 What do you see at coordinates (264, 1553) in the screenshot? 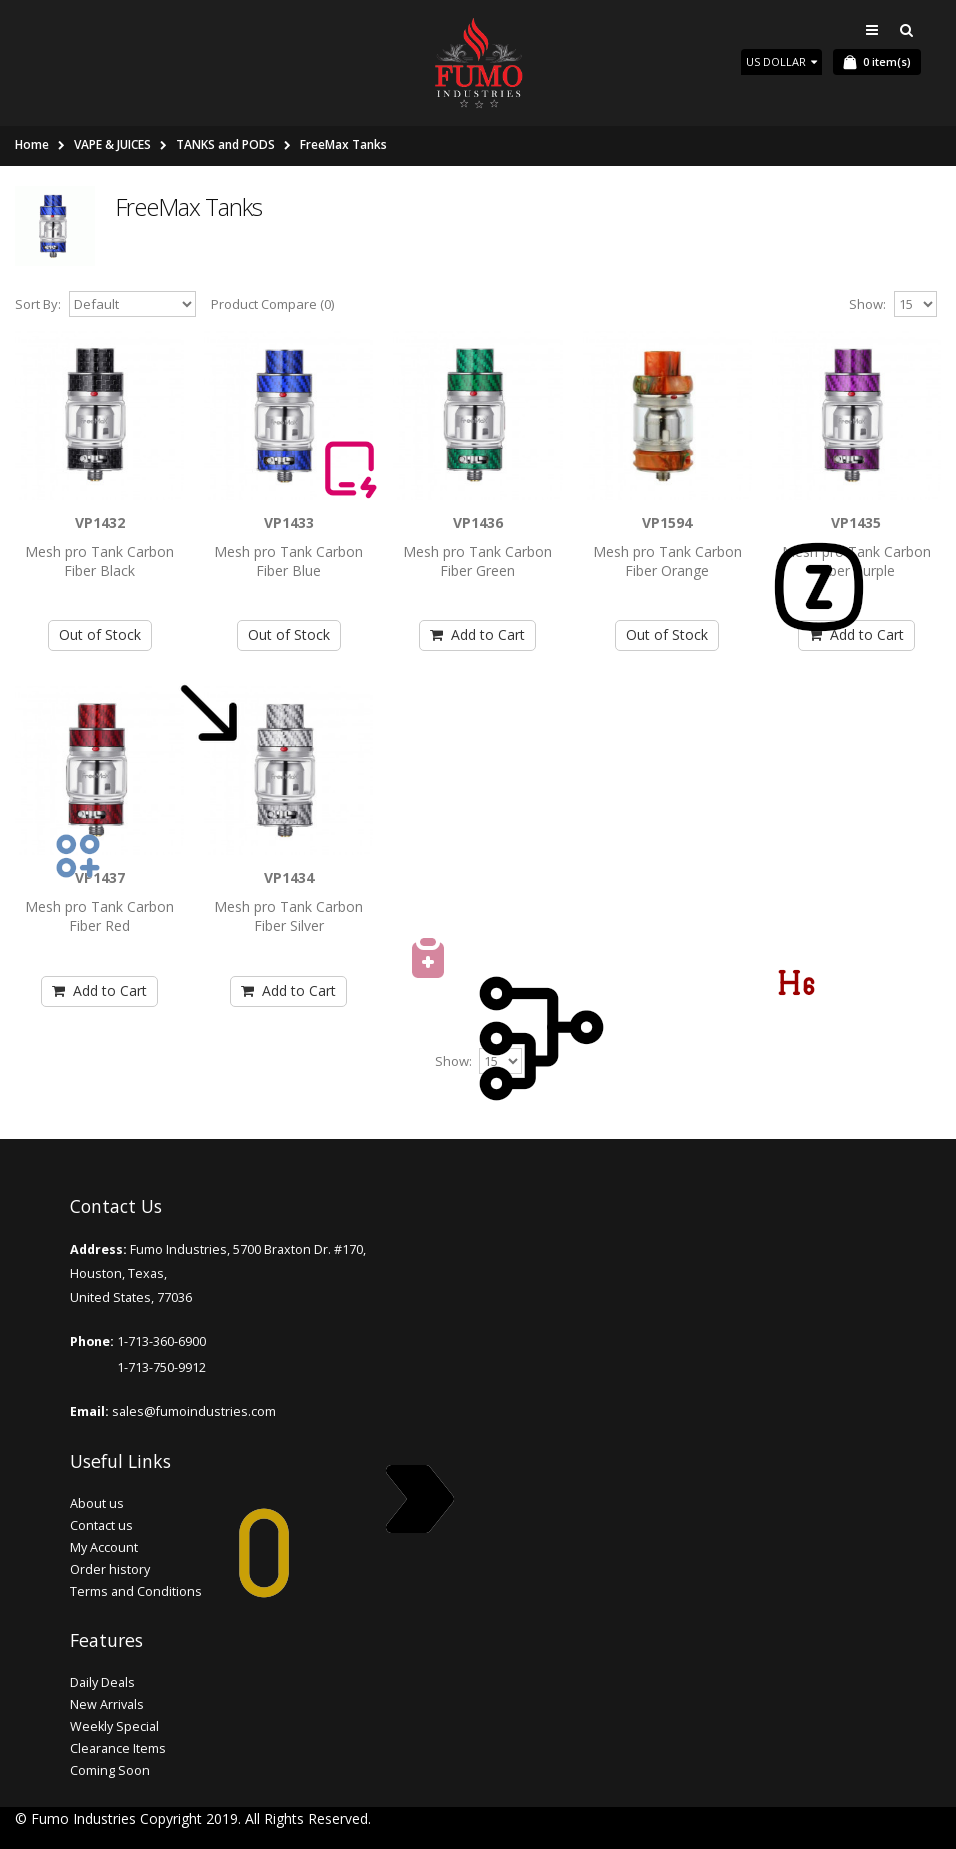
I see `indicates zero items or empty count` at bounding box center [264, 1553].